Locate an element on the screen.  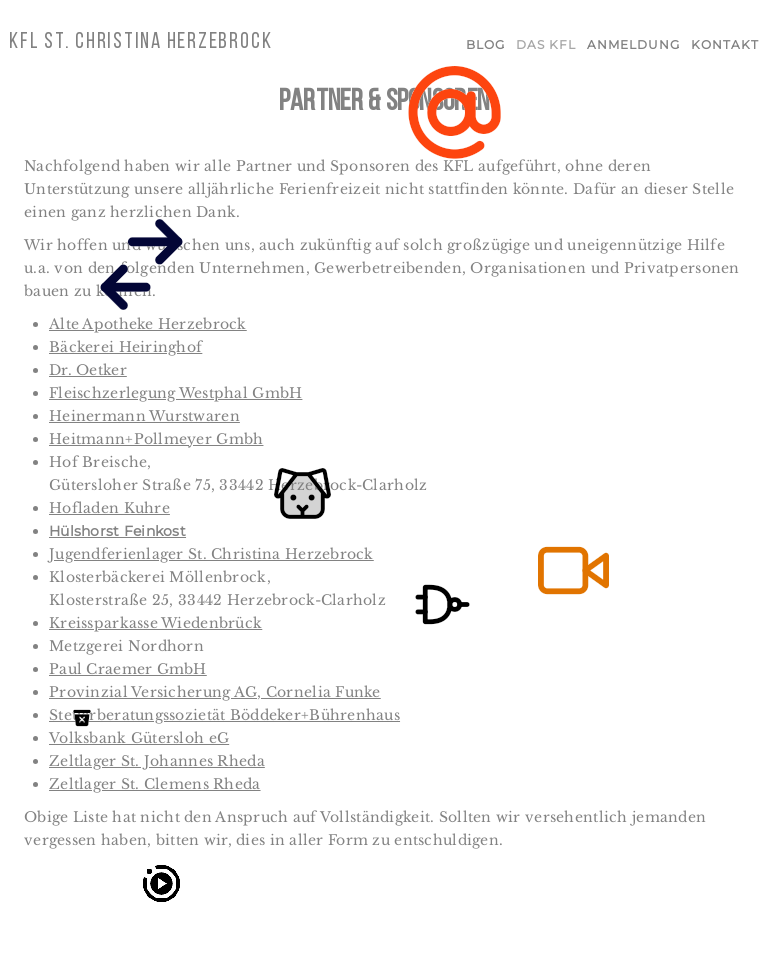
access pet-related features or settings is located at coordinates (302, 494).